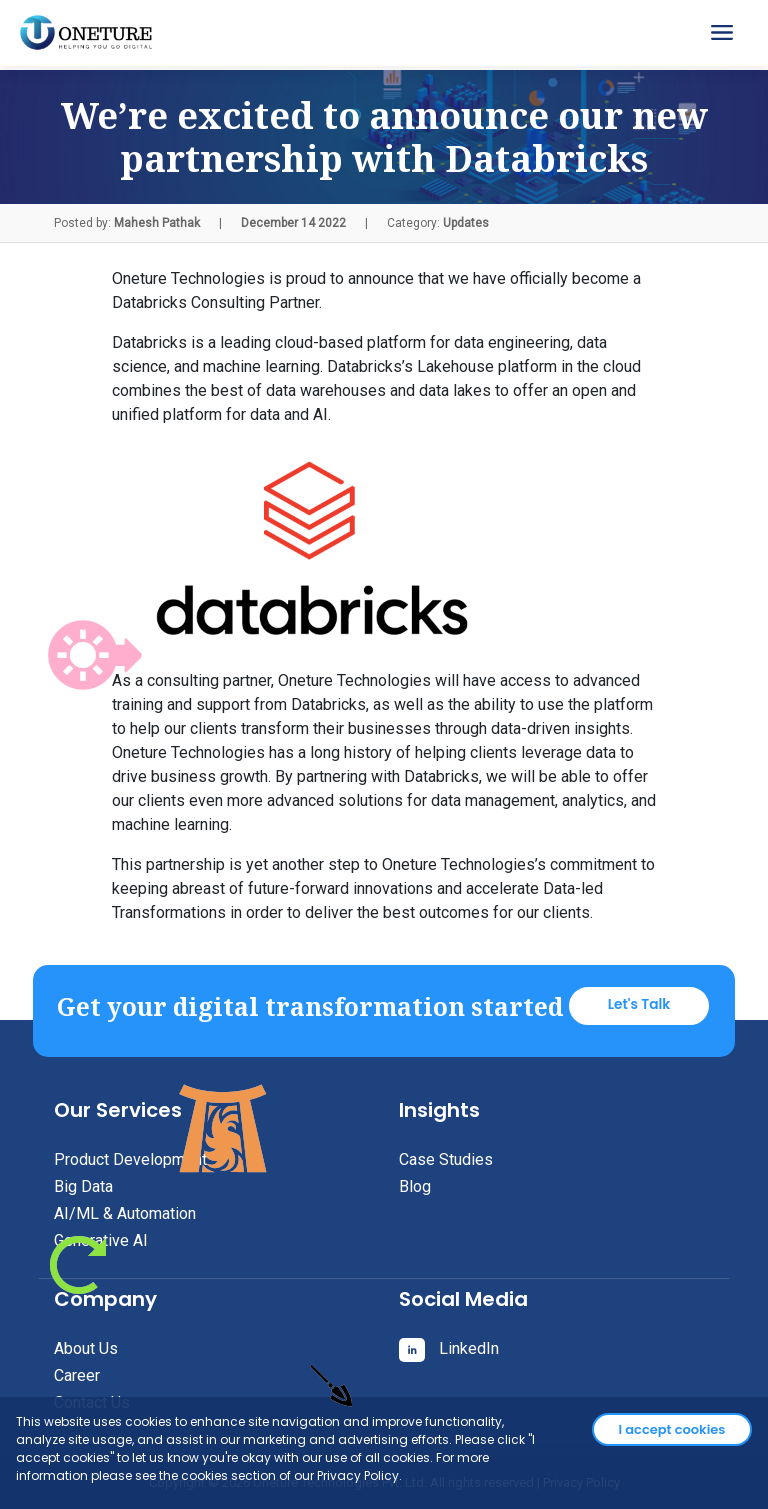  I want to click on equip arrow ammunition, so click(332, 1386).